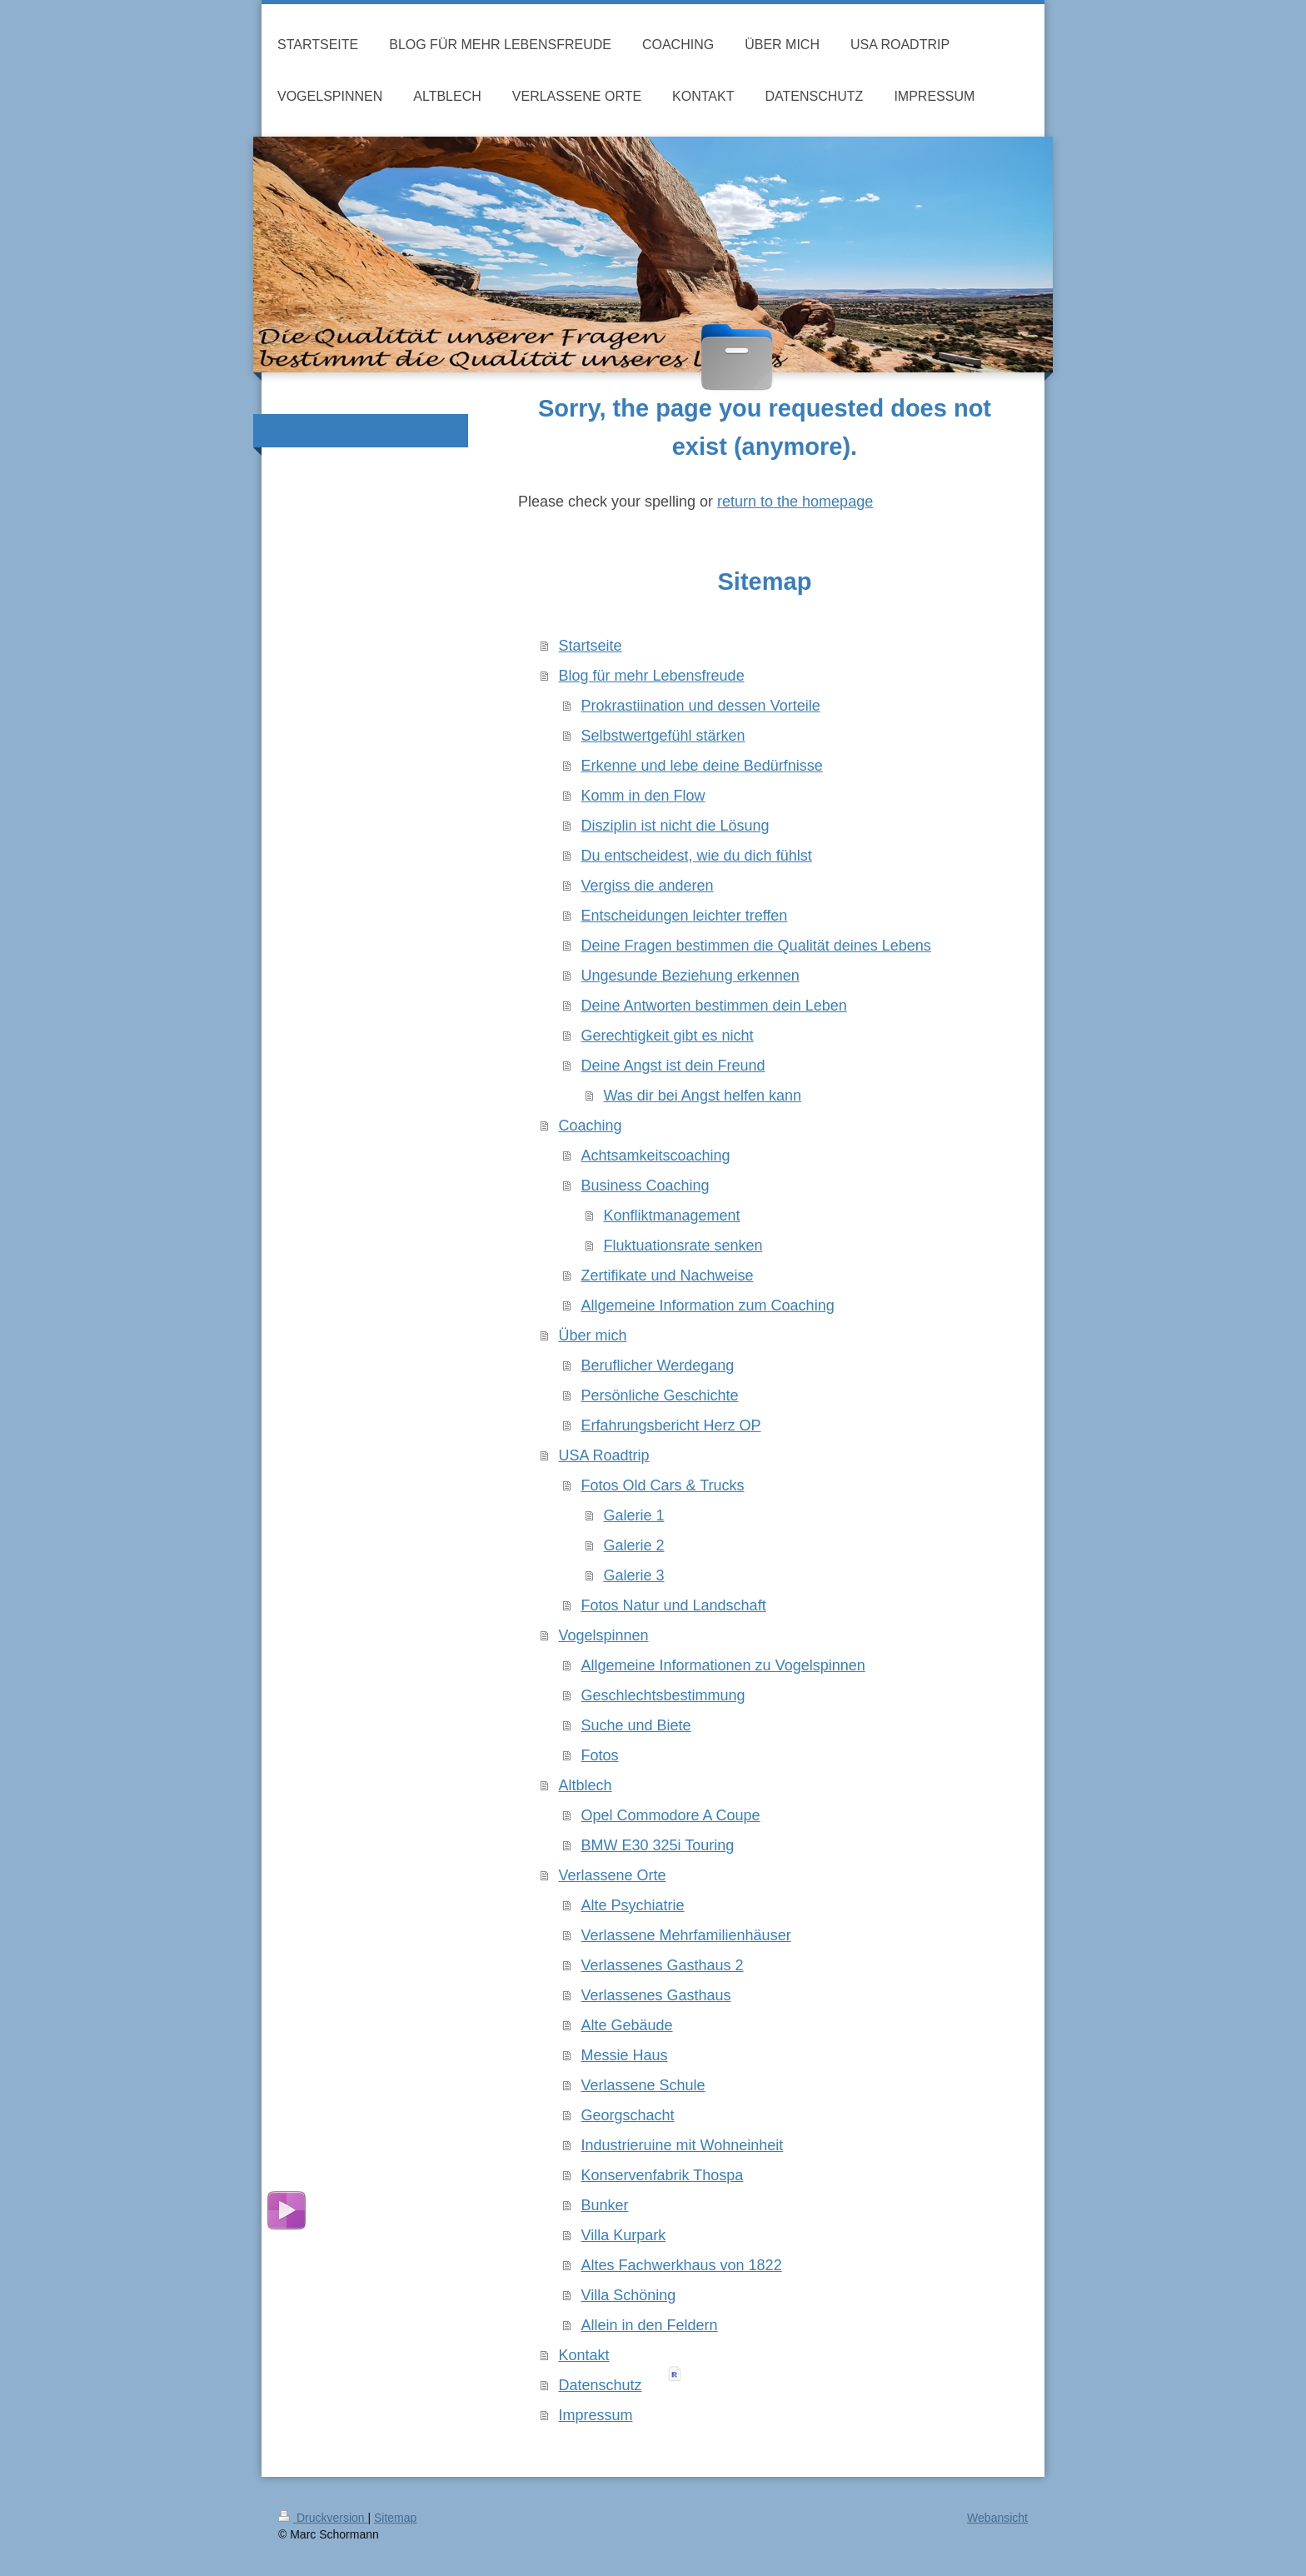 This screenshot has width=1306, height=2576. I want to click on access media codec settings, so click(287, 2210).